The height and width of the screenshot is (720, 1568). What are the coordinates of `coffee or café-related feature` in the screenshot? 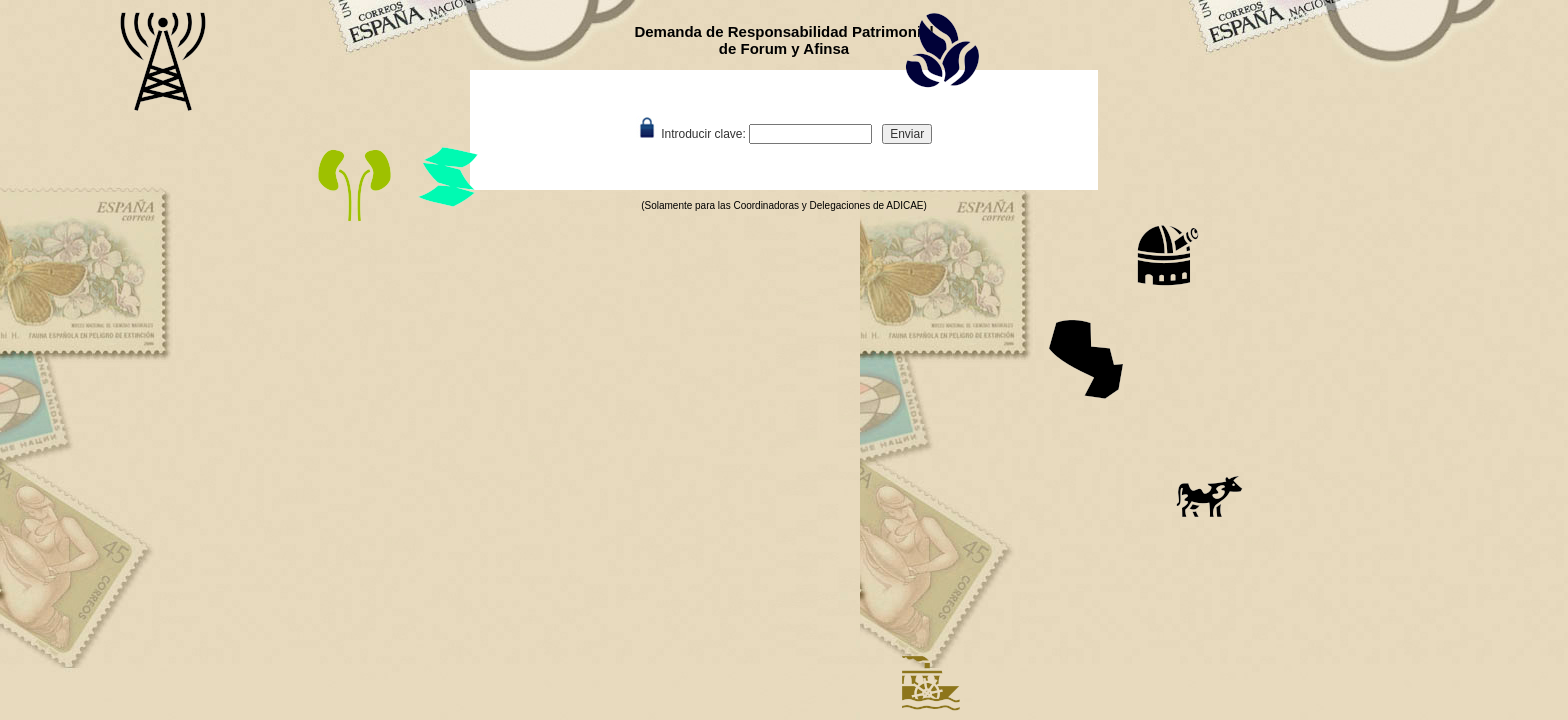 It's located at (942, 49).